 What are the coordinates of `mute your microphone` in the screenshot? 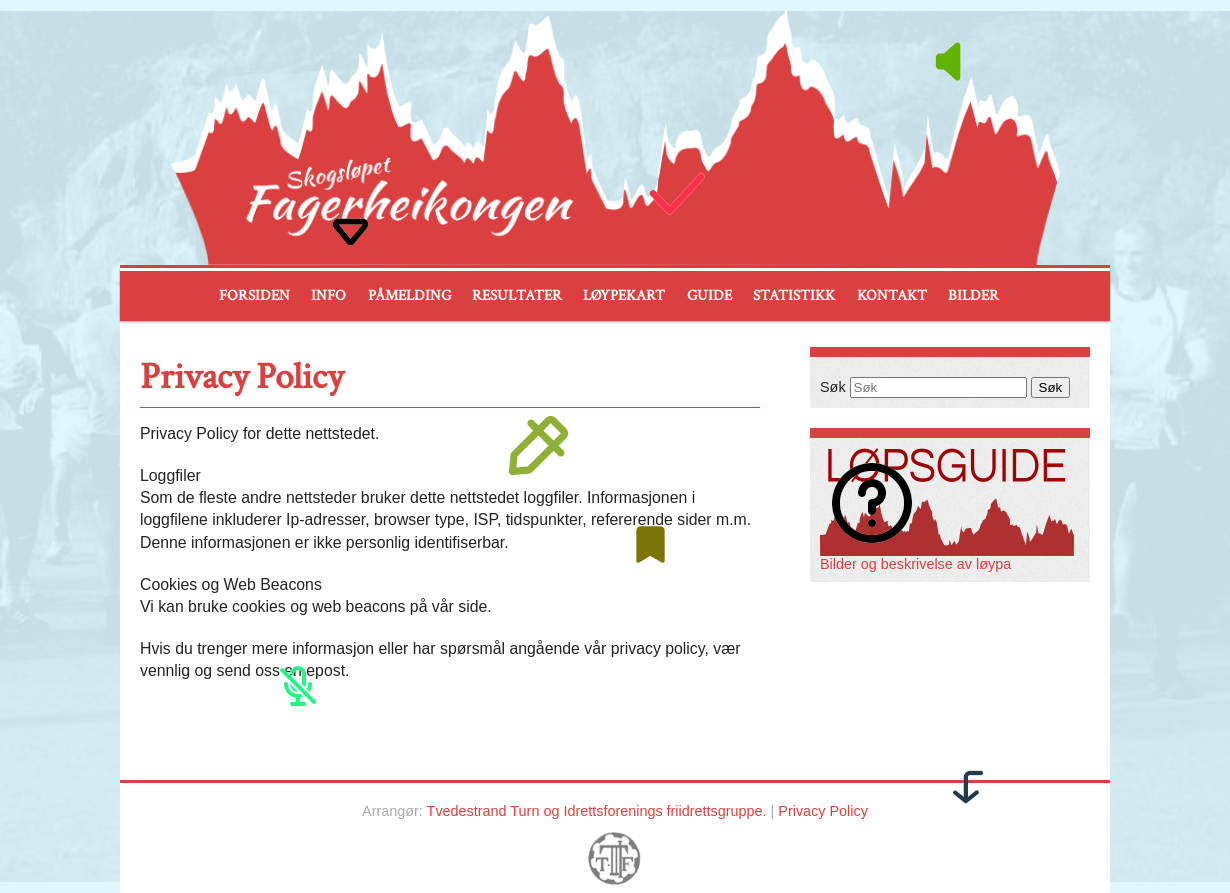 It's located at (298, 686).